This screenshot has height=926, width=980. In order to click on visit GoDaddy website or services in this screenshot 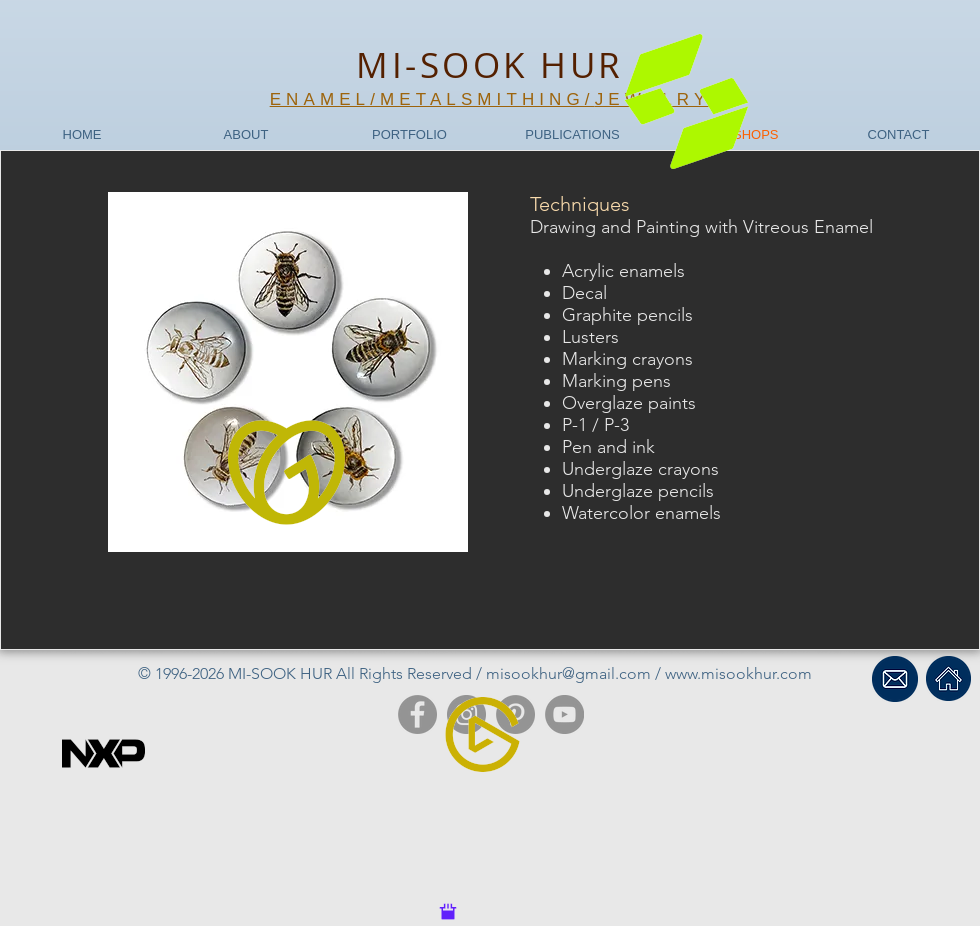, I will do `click(286, 472)`.